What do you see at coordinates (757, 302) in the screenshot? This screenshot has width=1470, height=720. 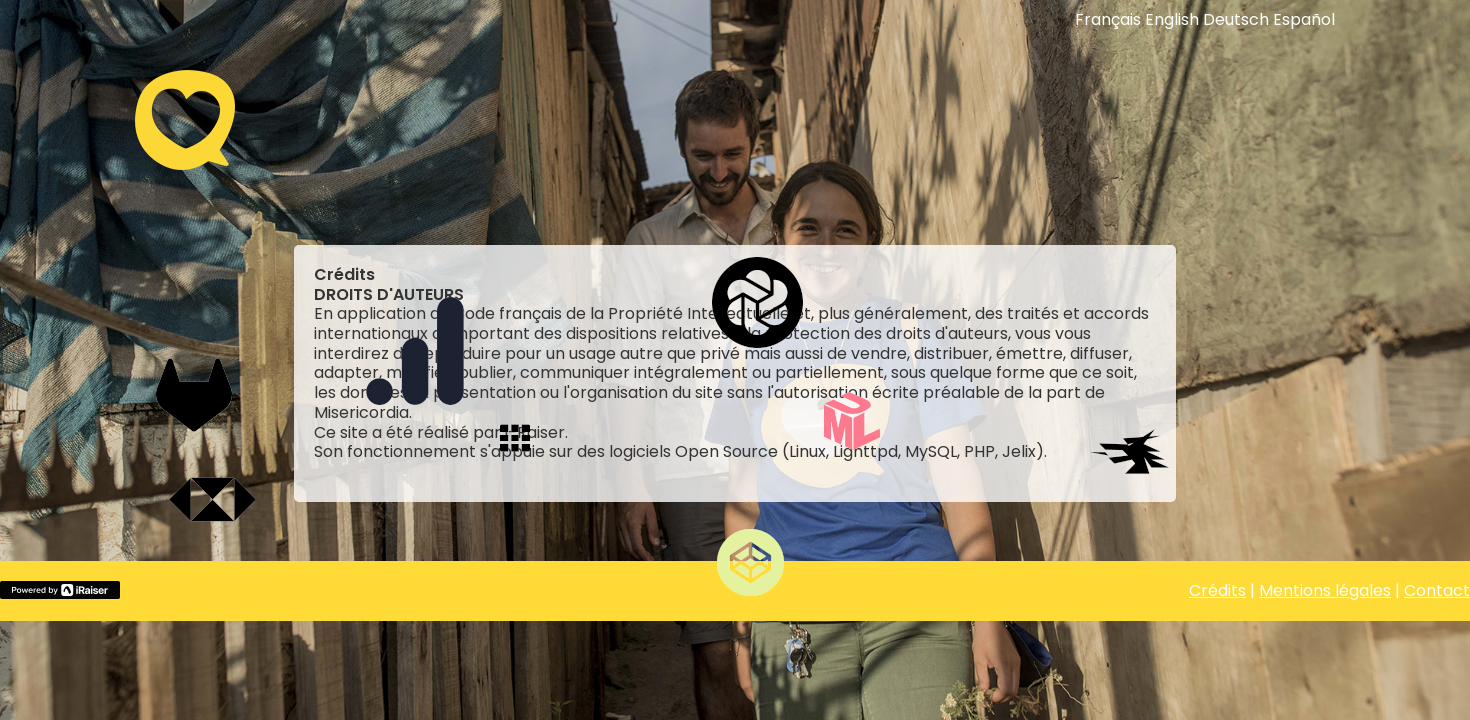 I see `chromatic logo` at bounding box center [757, 302].